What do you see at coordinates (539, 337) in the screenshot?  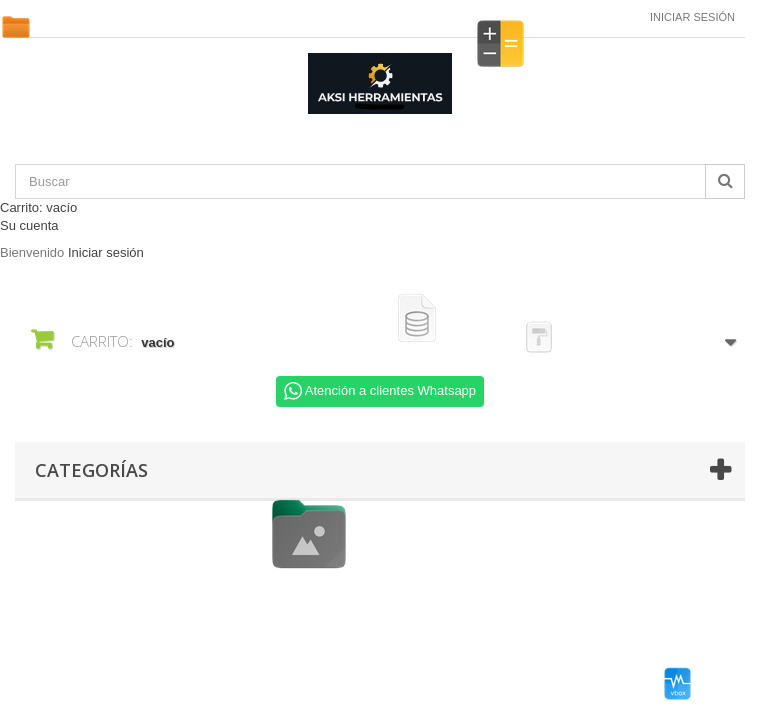 I see `open a theme configuration file` at bounding box center [539, 337].